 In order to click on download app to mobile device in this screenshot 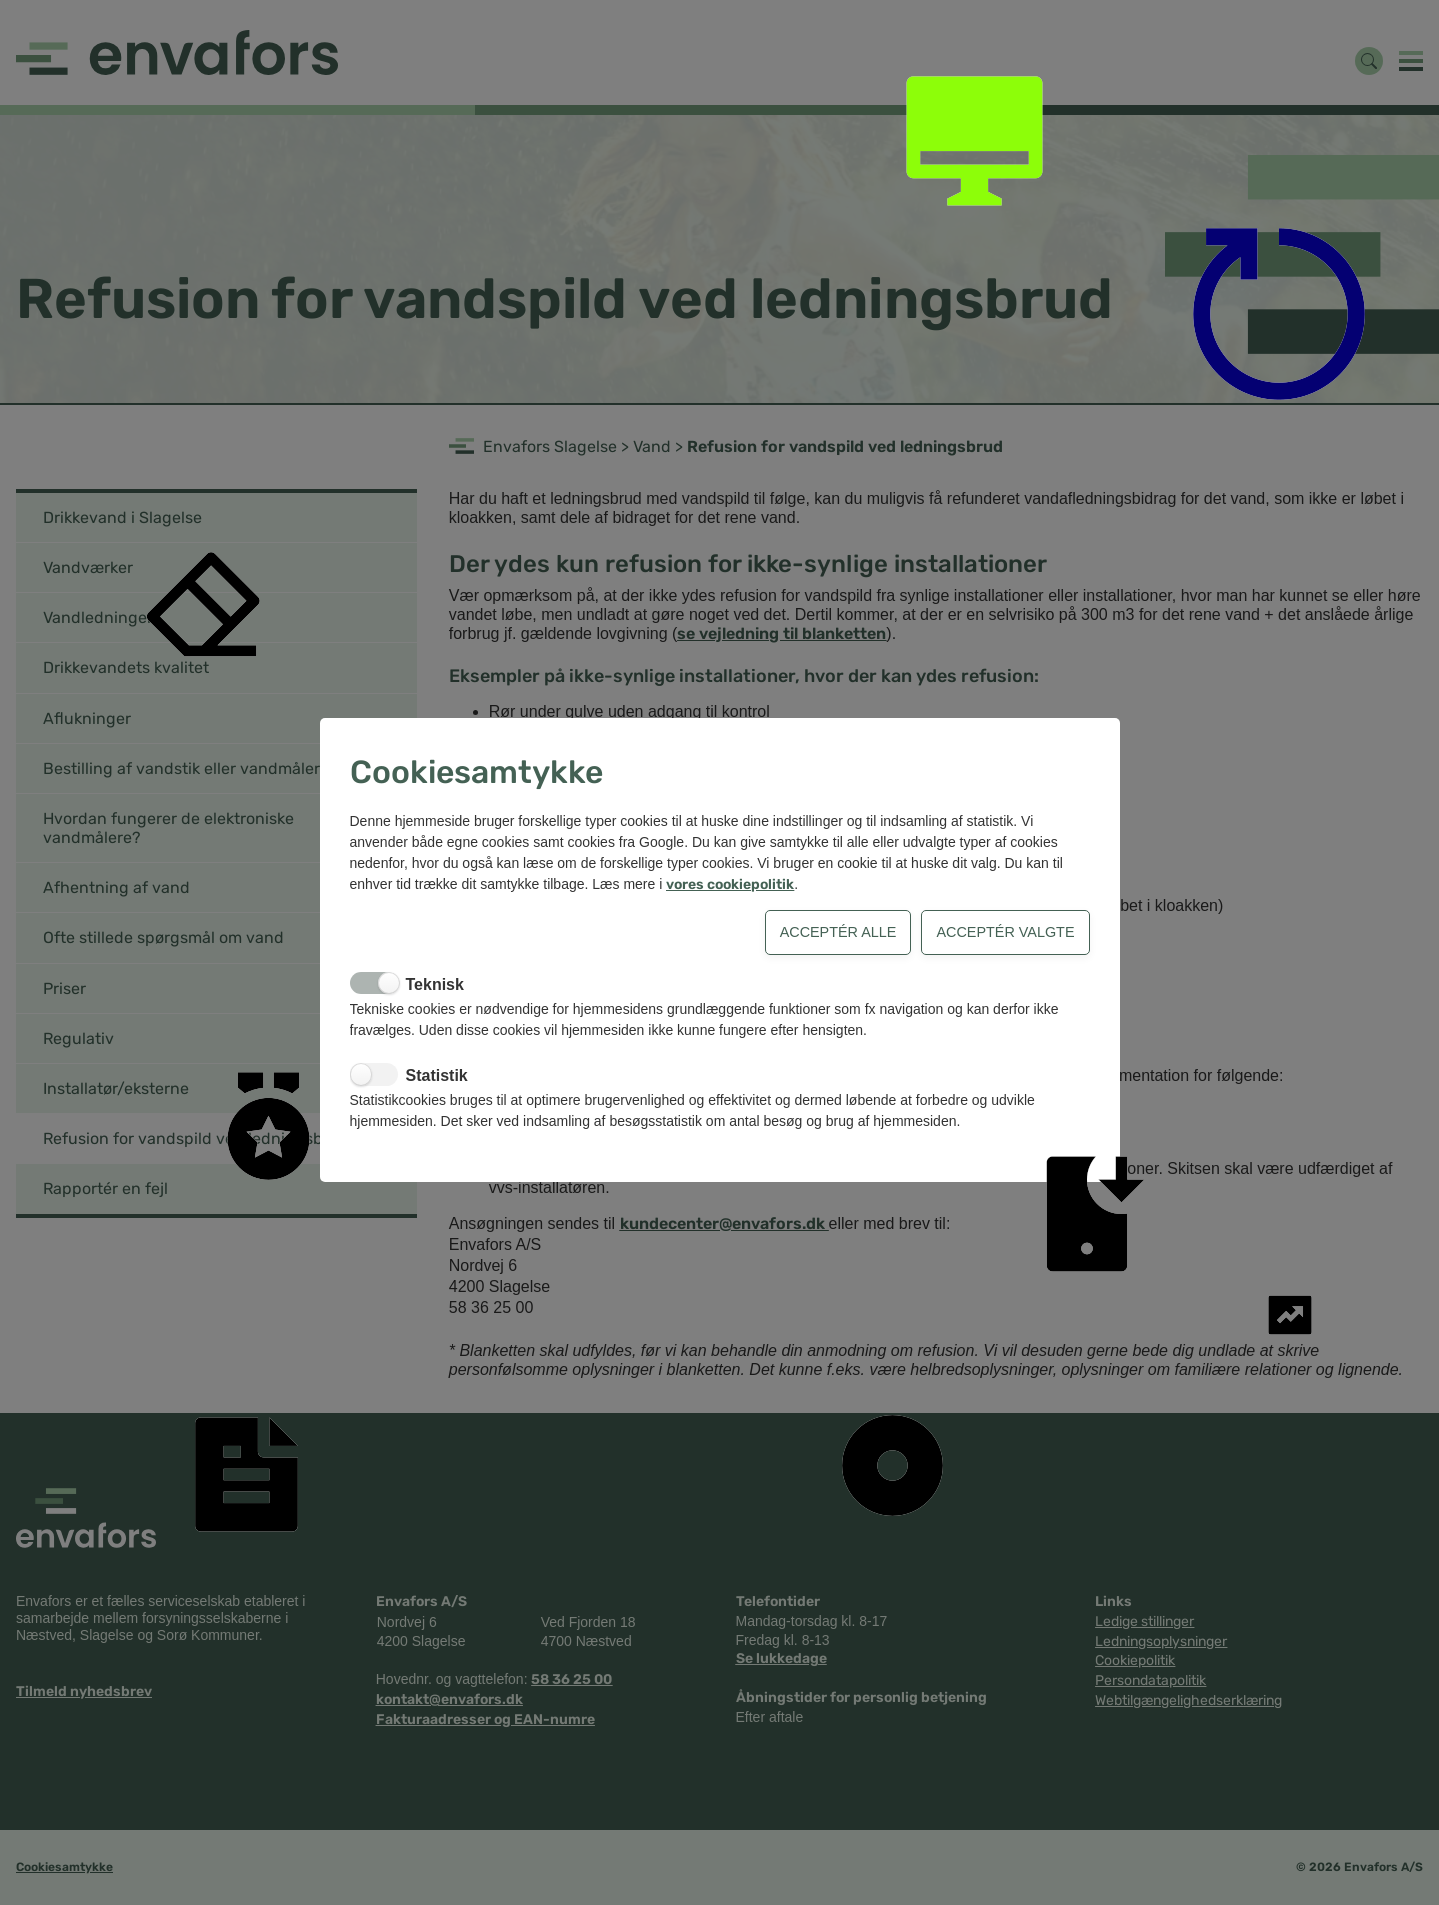, I will do `click(1087, 1214)`.